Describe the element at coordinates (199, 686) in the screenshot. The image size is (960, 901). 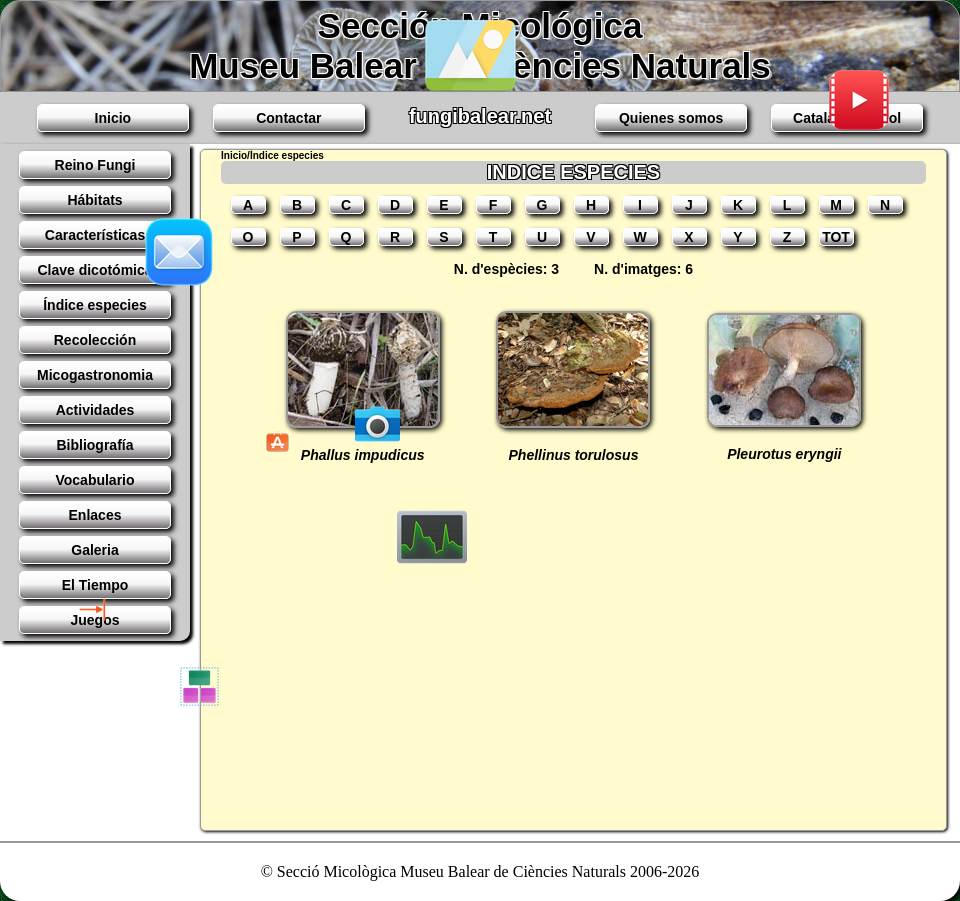
I see `select all items in the current view` at that location.